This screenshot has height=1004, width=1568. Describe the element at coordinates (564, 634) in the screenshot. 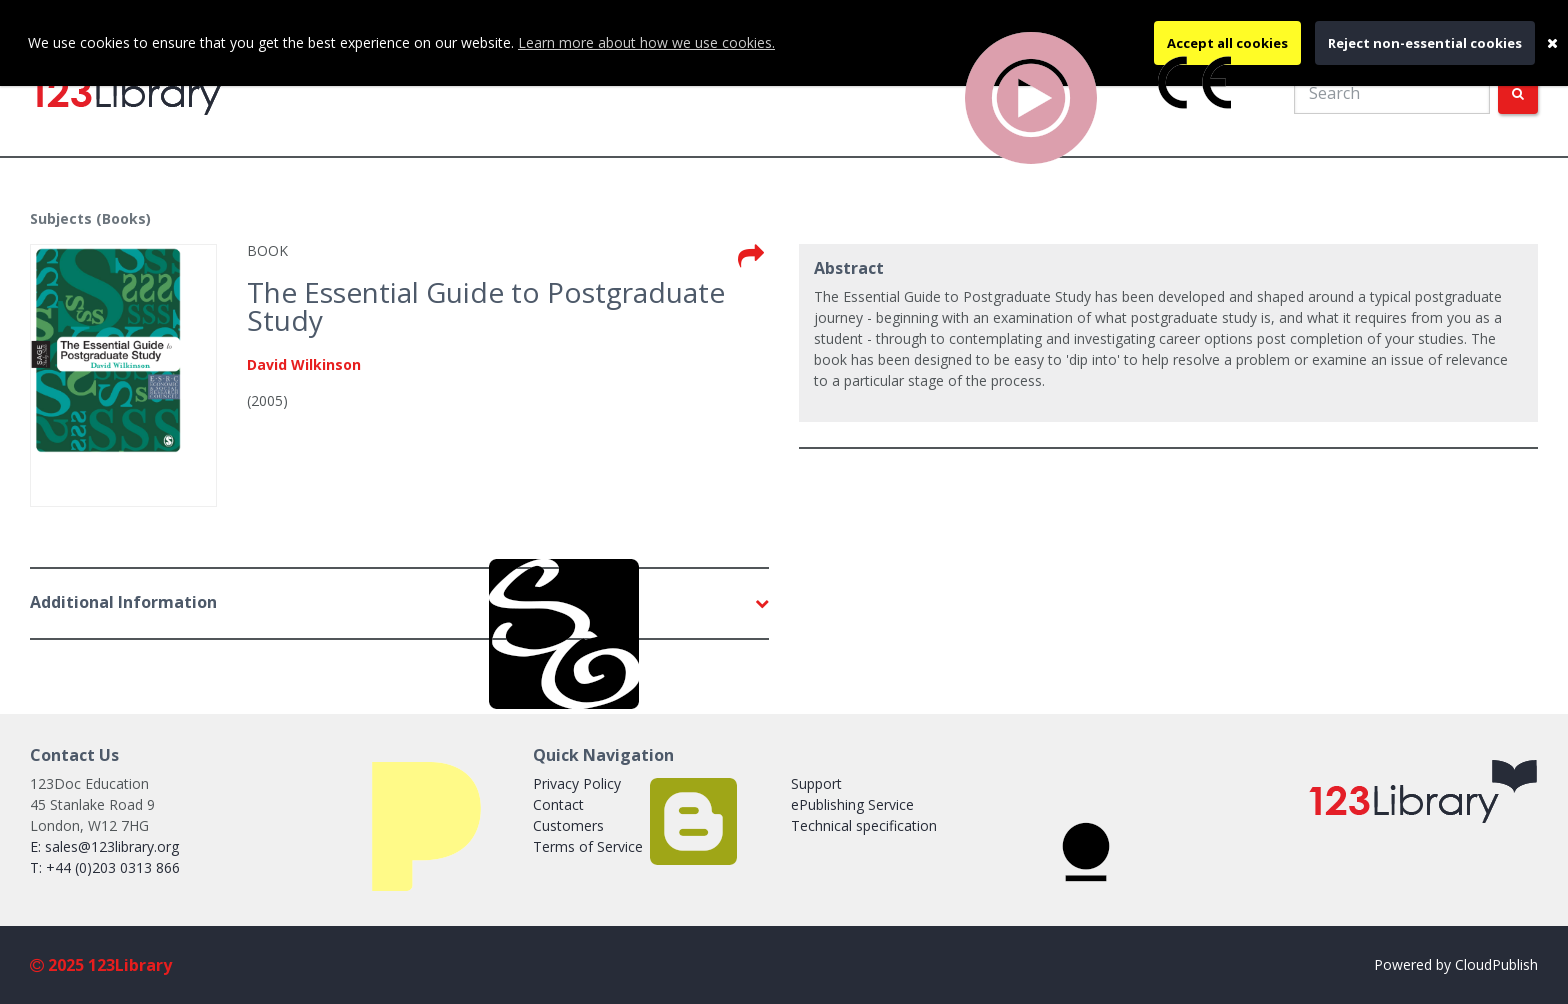

I see `visit The Sounds Resource website` at that location.